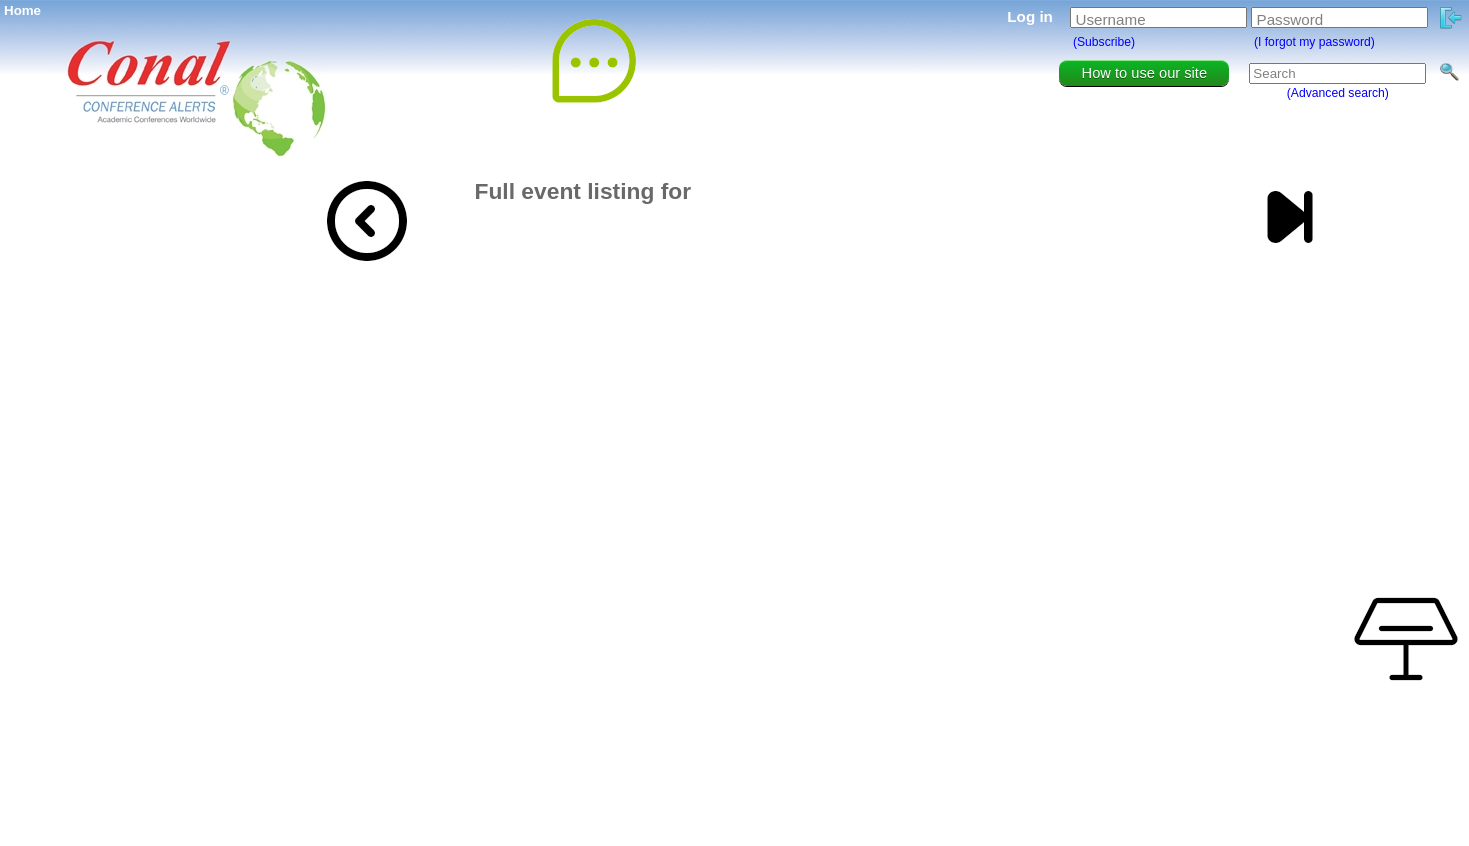 This screenshot has height=846, width=1469. Describe the element at coordinates (1291, 217) in the screenshot. I see `skip to the next track` at that location.